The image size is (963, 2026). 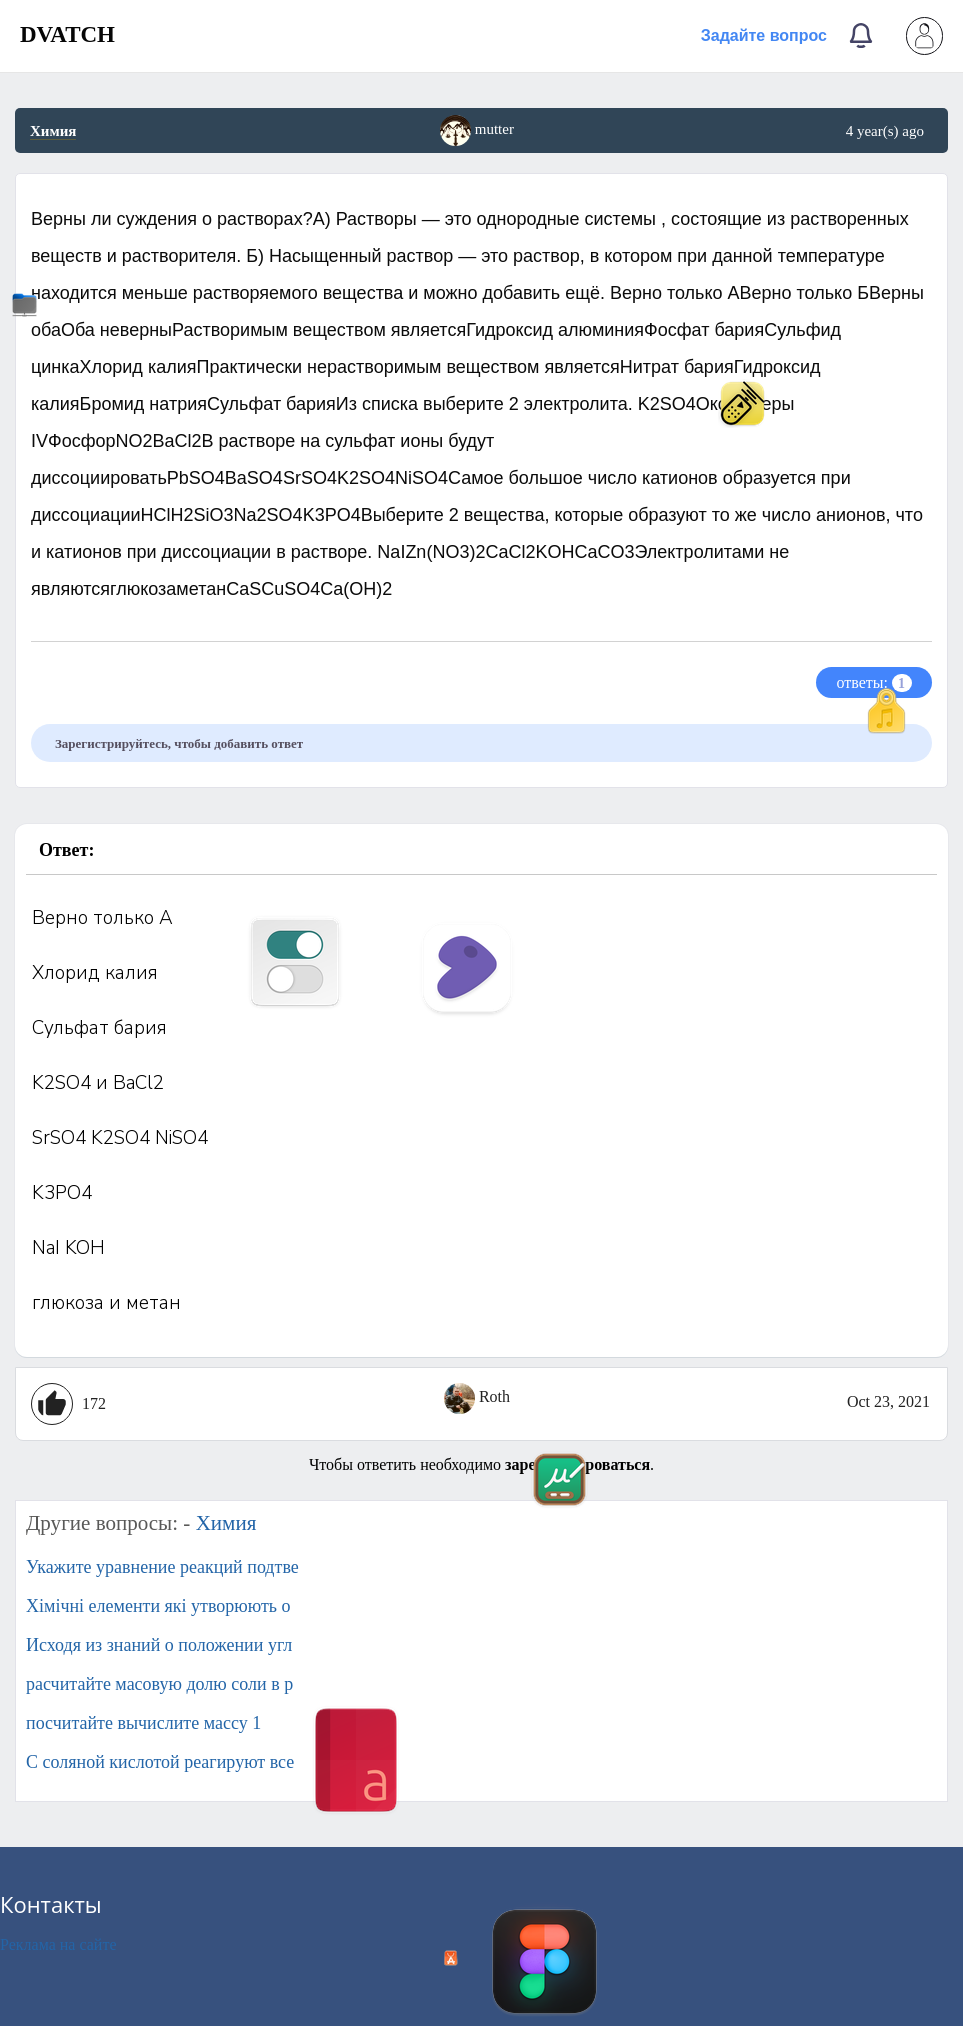 I want to click on open Figma design application, so click(x=544, y=1961).